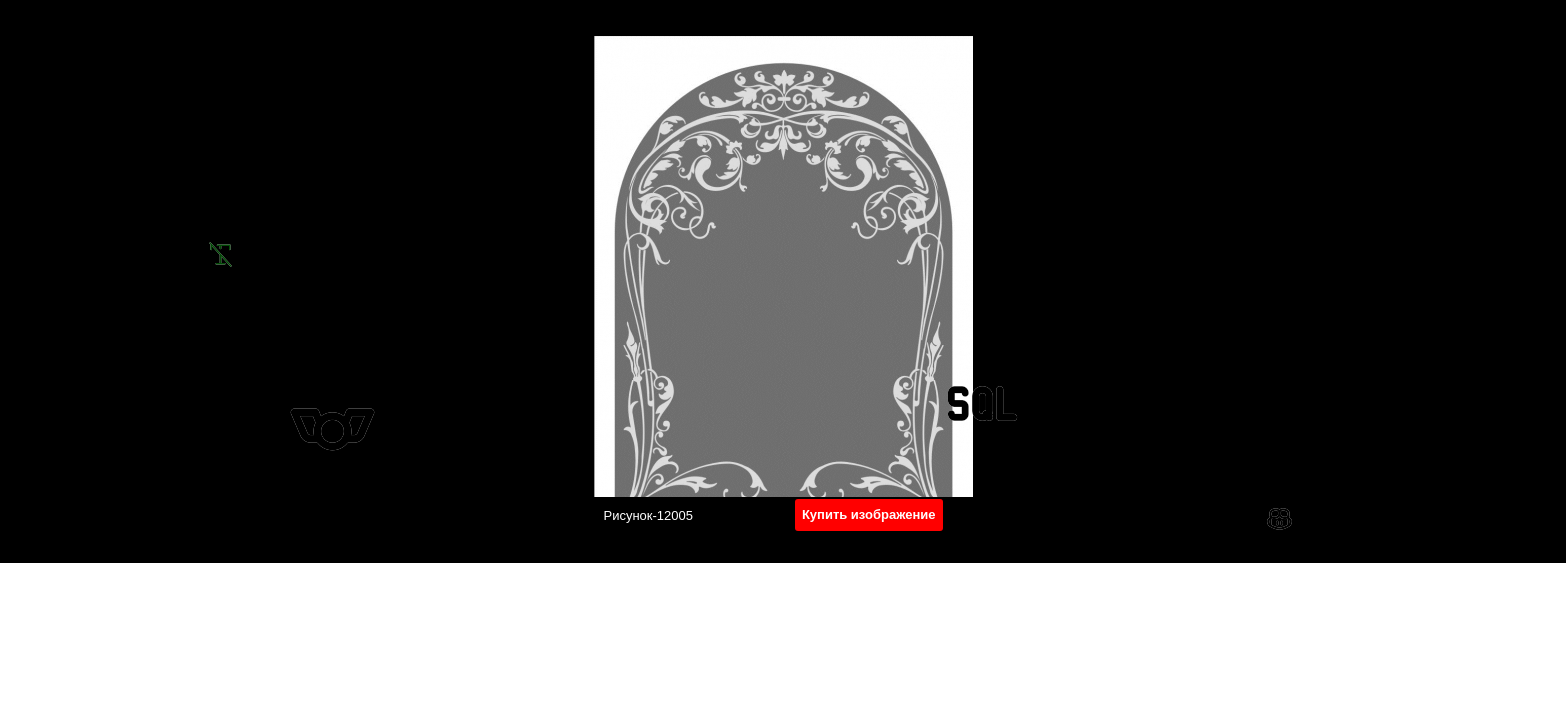 This screenshot has height=720, width=1566. I want to click on view achievements or honors, so click(332, 427).